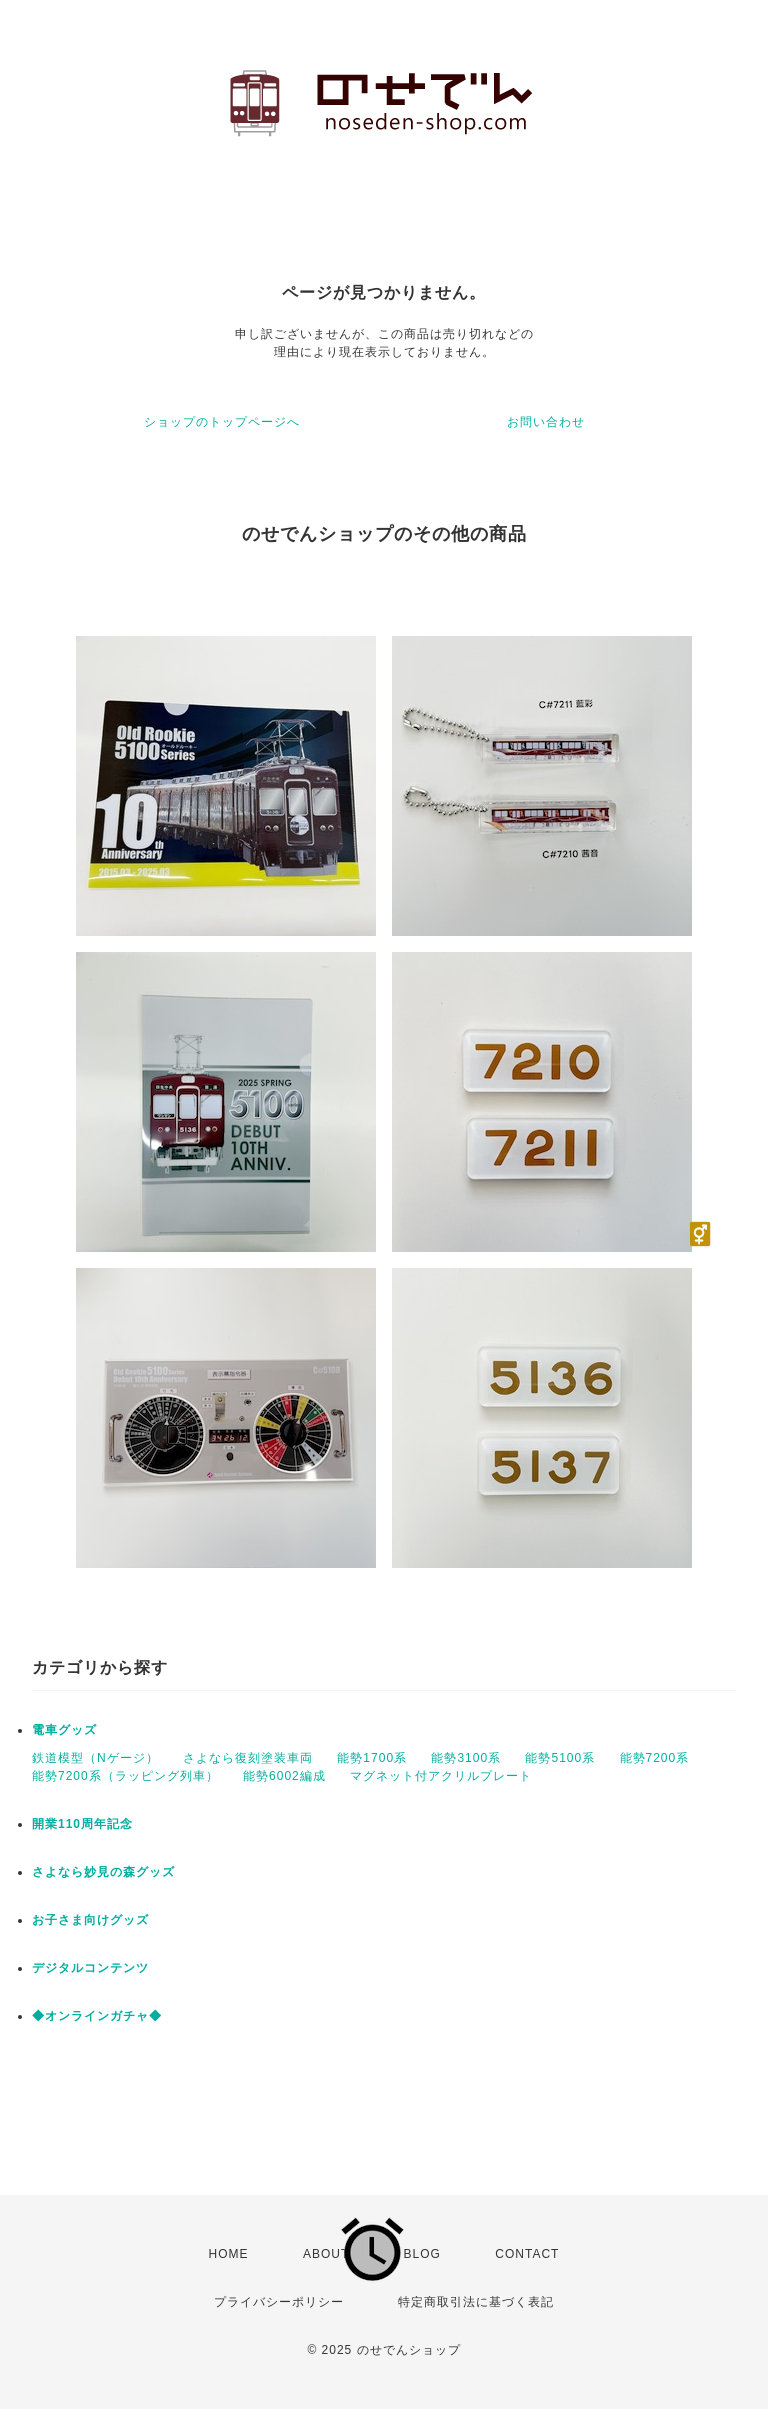 The image size is (768, 2409). What do you see at coordinates (700, 1234) in the screenshot?
I see `indicates intersex gender identity option` at bounding box center [700, 1234].